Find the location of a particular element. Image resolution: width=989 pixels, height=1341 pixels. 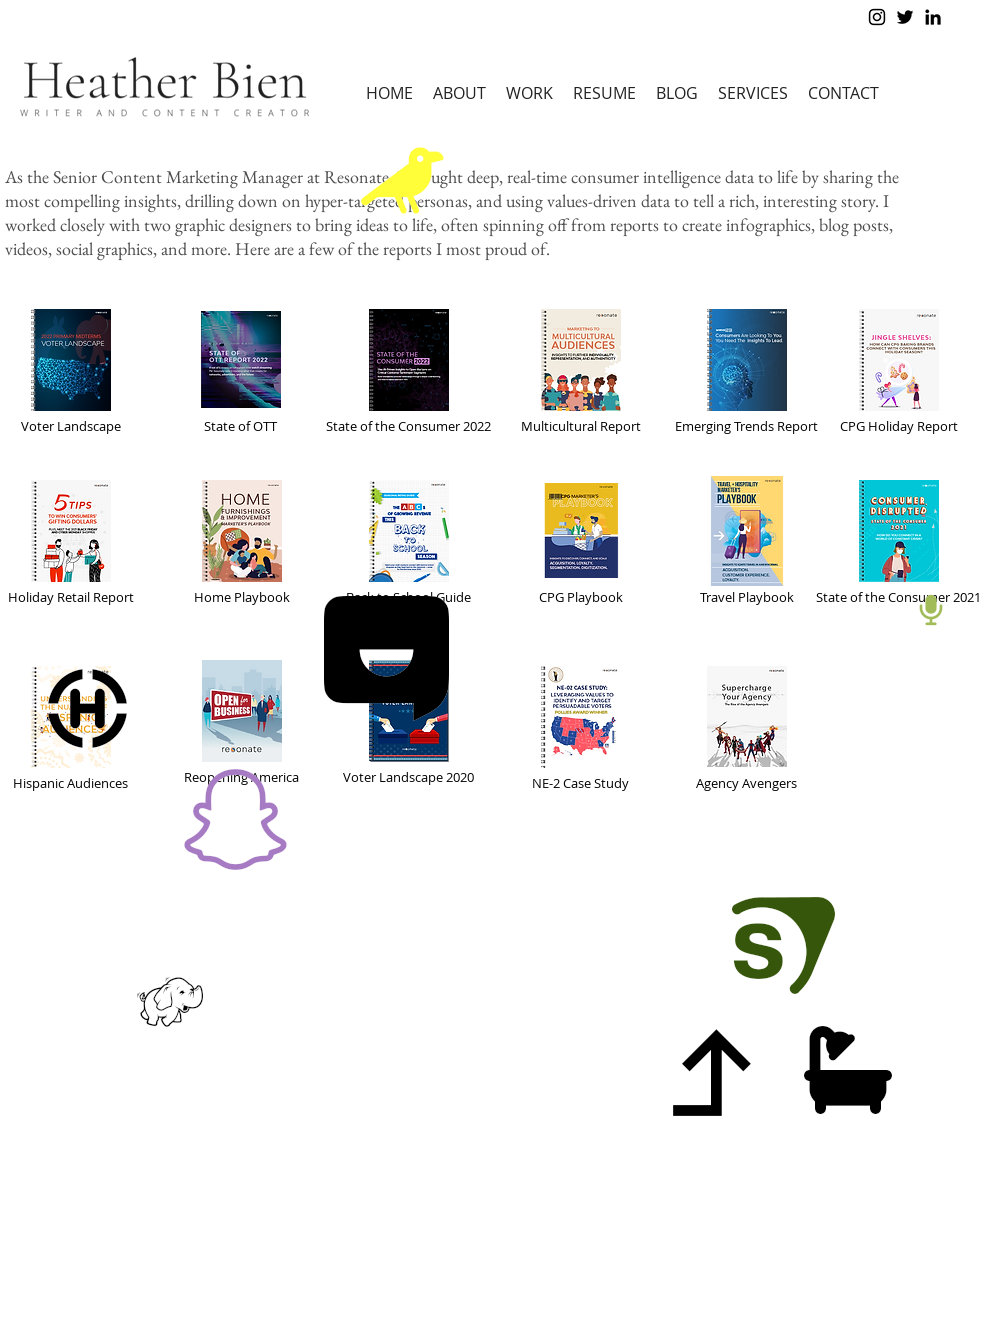

open the Answer Q&A platform is located at coordinates (386, 658).